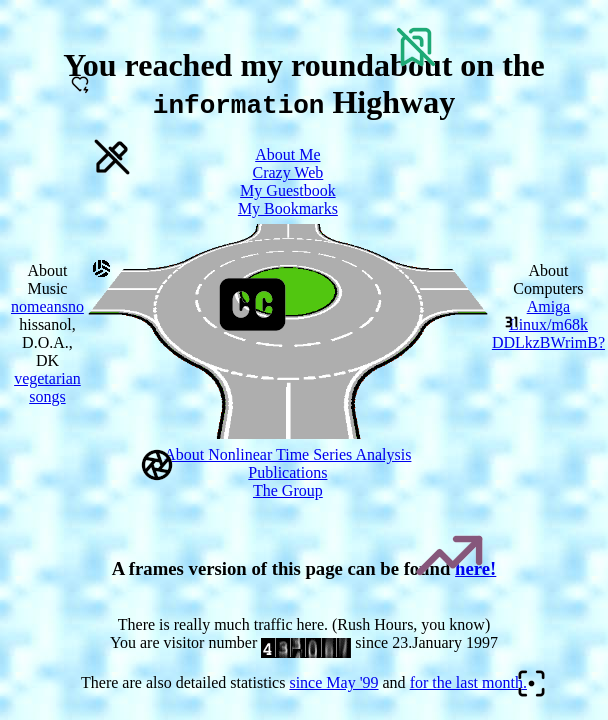 This screenshot has width=608, height=720. I want to click on center focus on selected area, so click(531, 683).